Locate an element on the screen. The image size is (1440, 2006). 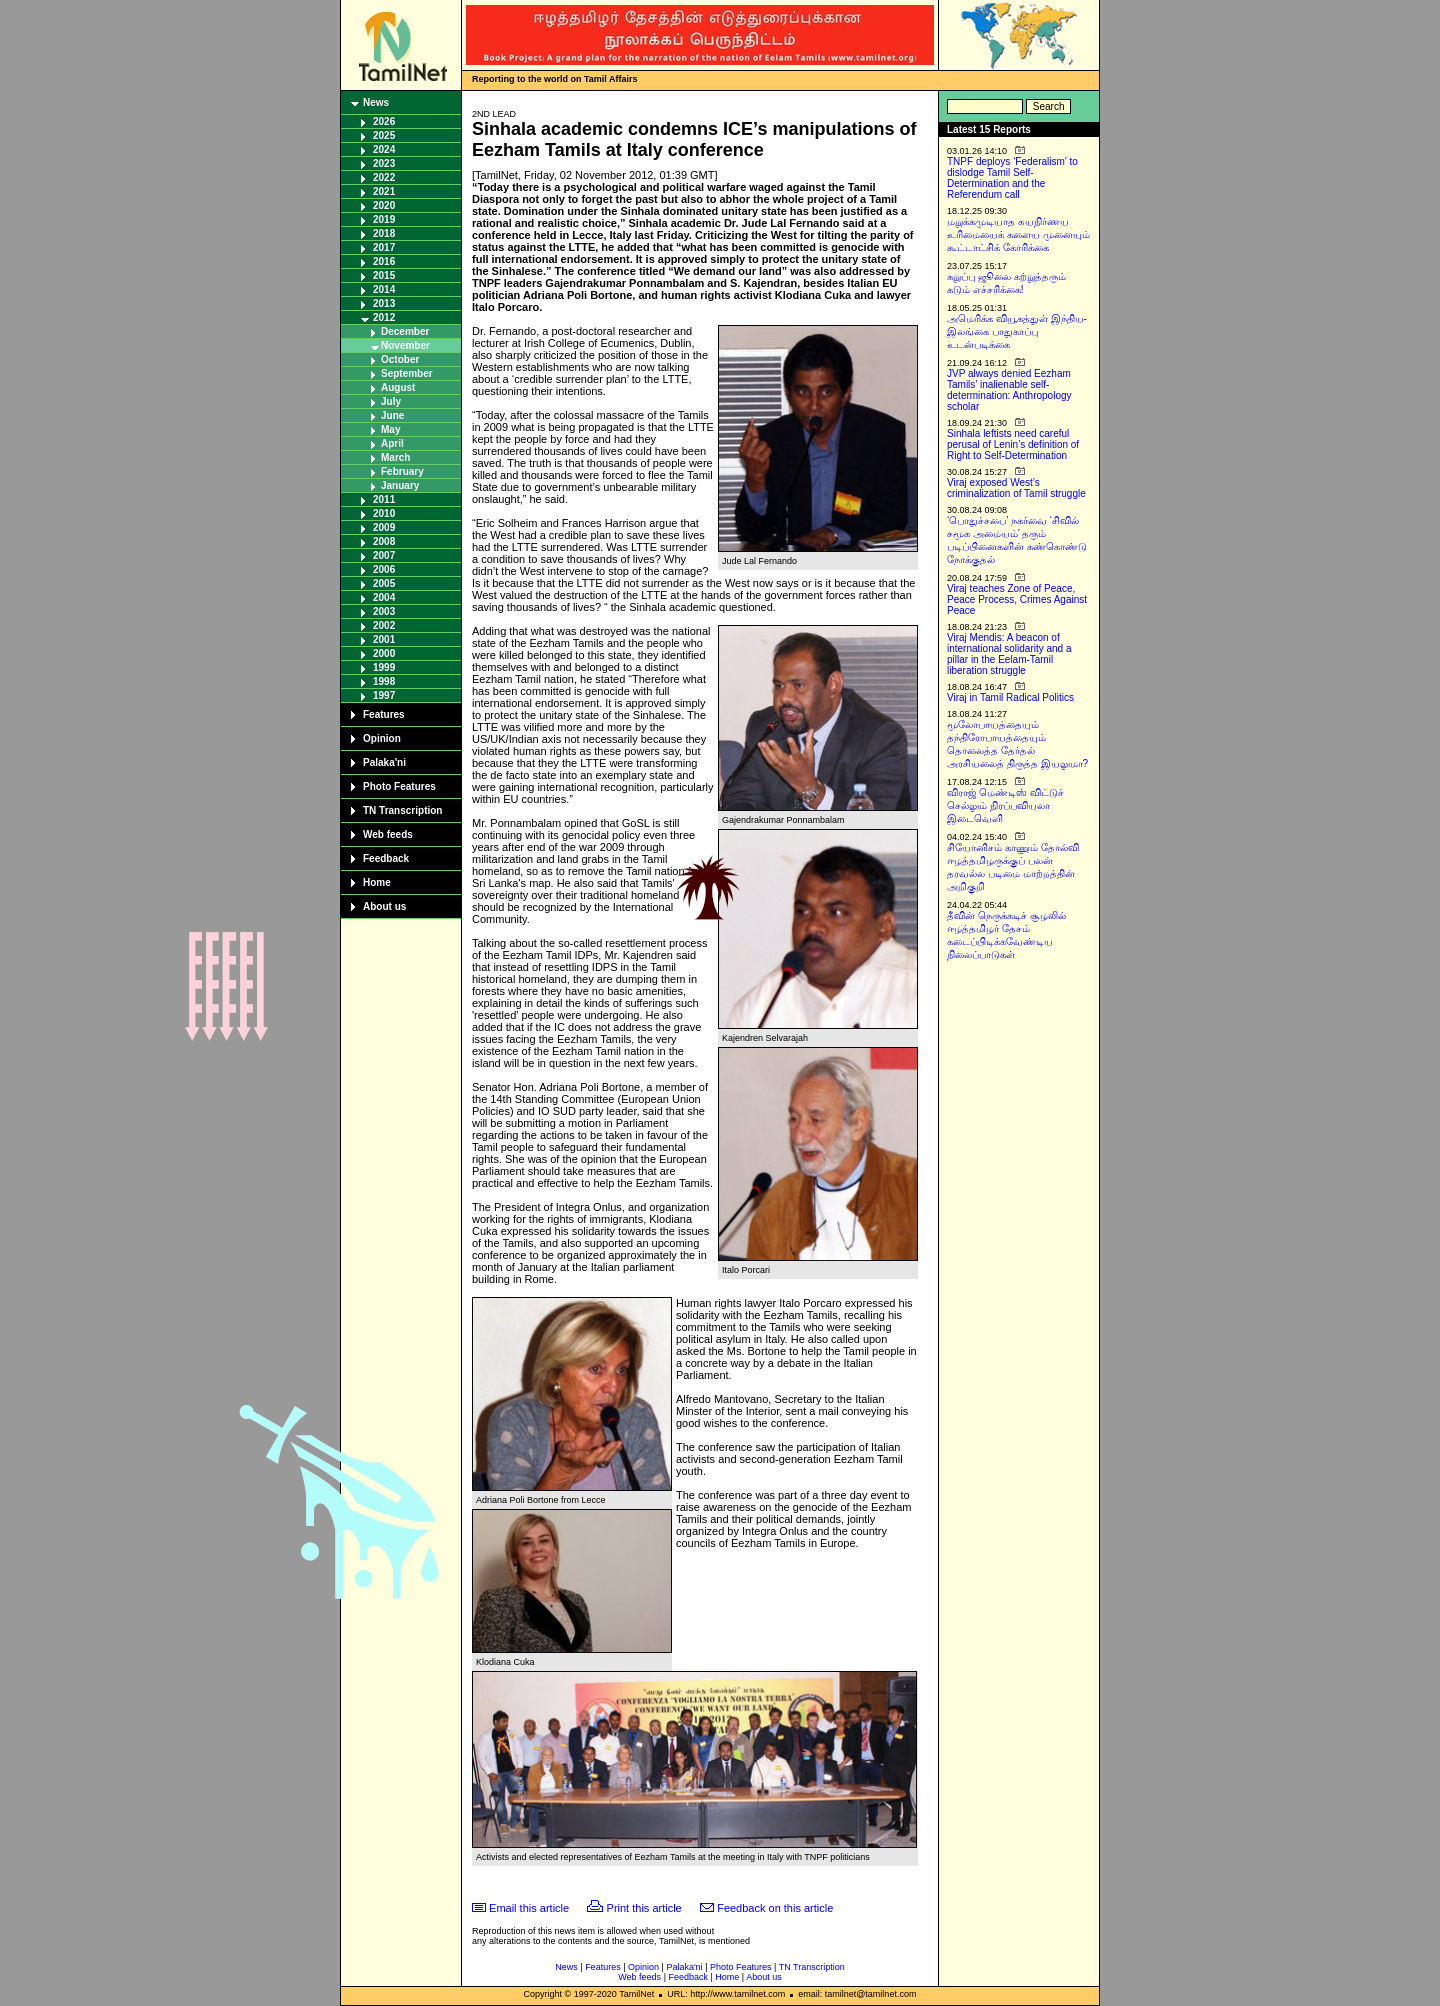
indicates a critical hit or fatal attack in combat is located at coordinates (340, 1498).